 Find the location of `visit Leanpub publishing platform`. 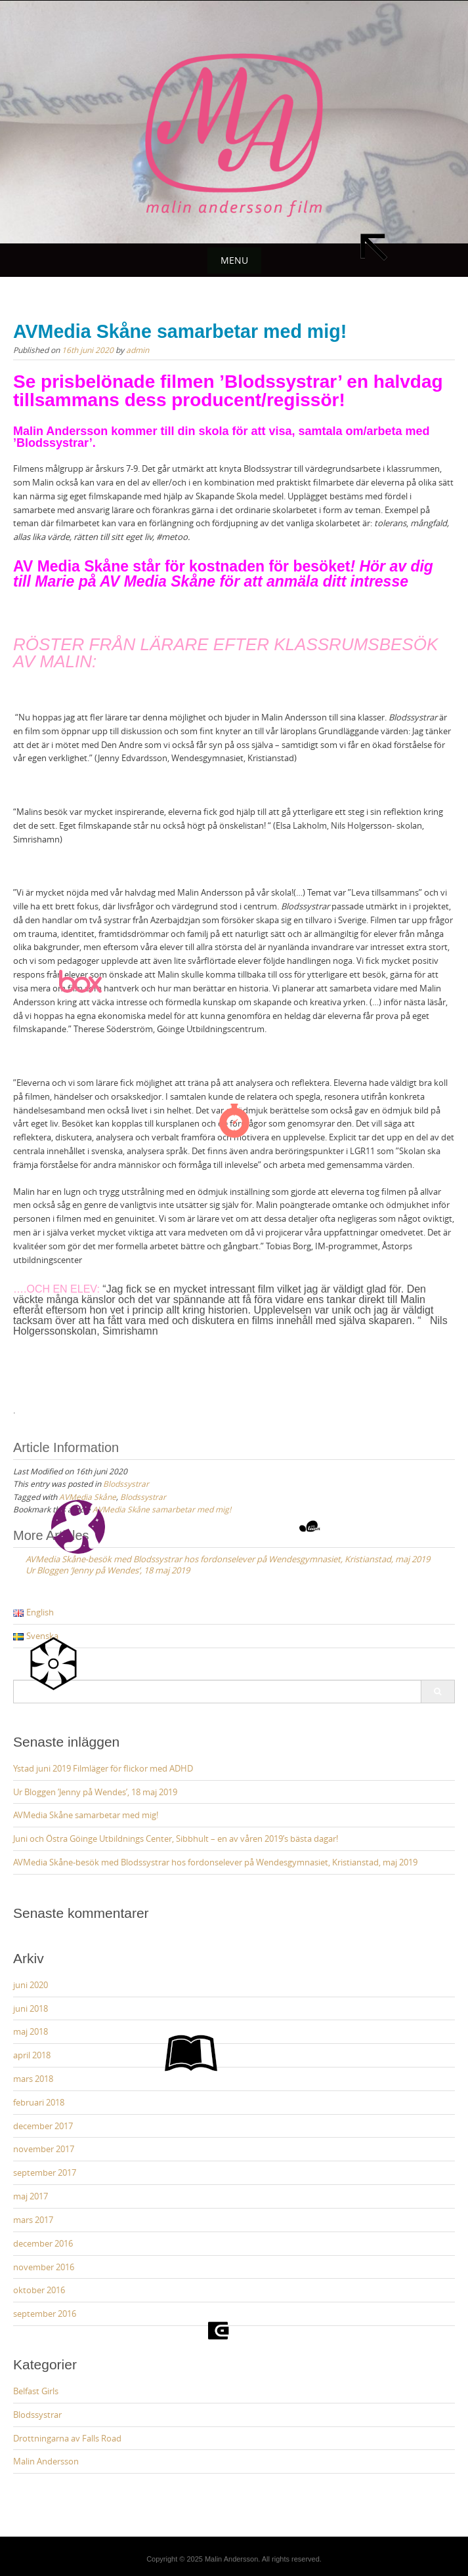

visit Leanpub publishing platform is located at coordinates (191, 2053).